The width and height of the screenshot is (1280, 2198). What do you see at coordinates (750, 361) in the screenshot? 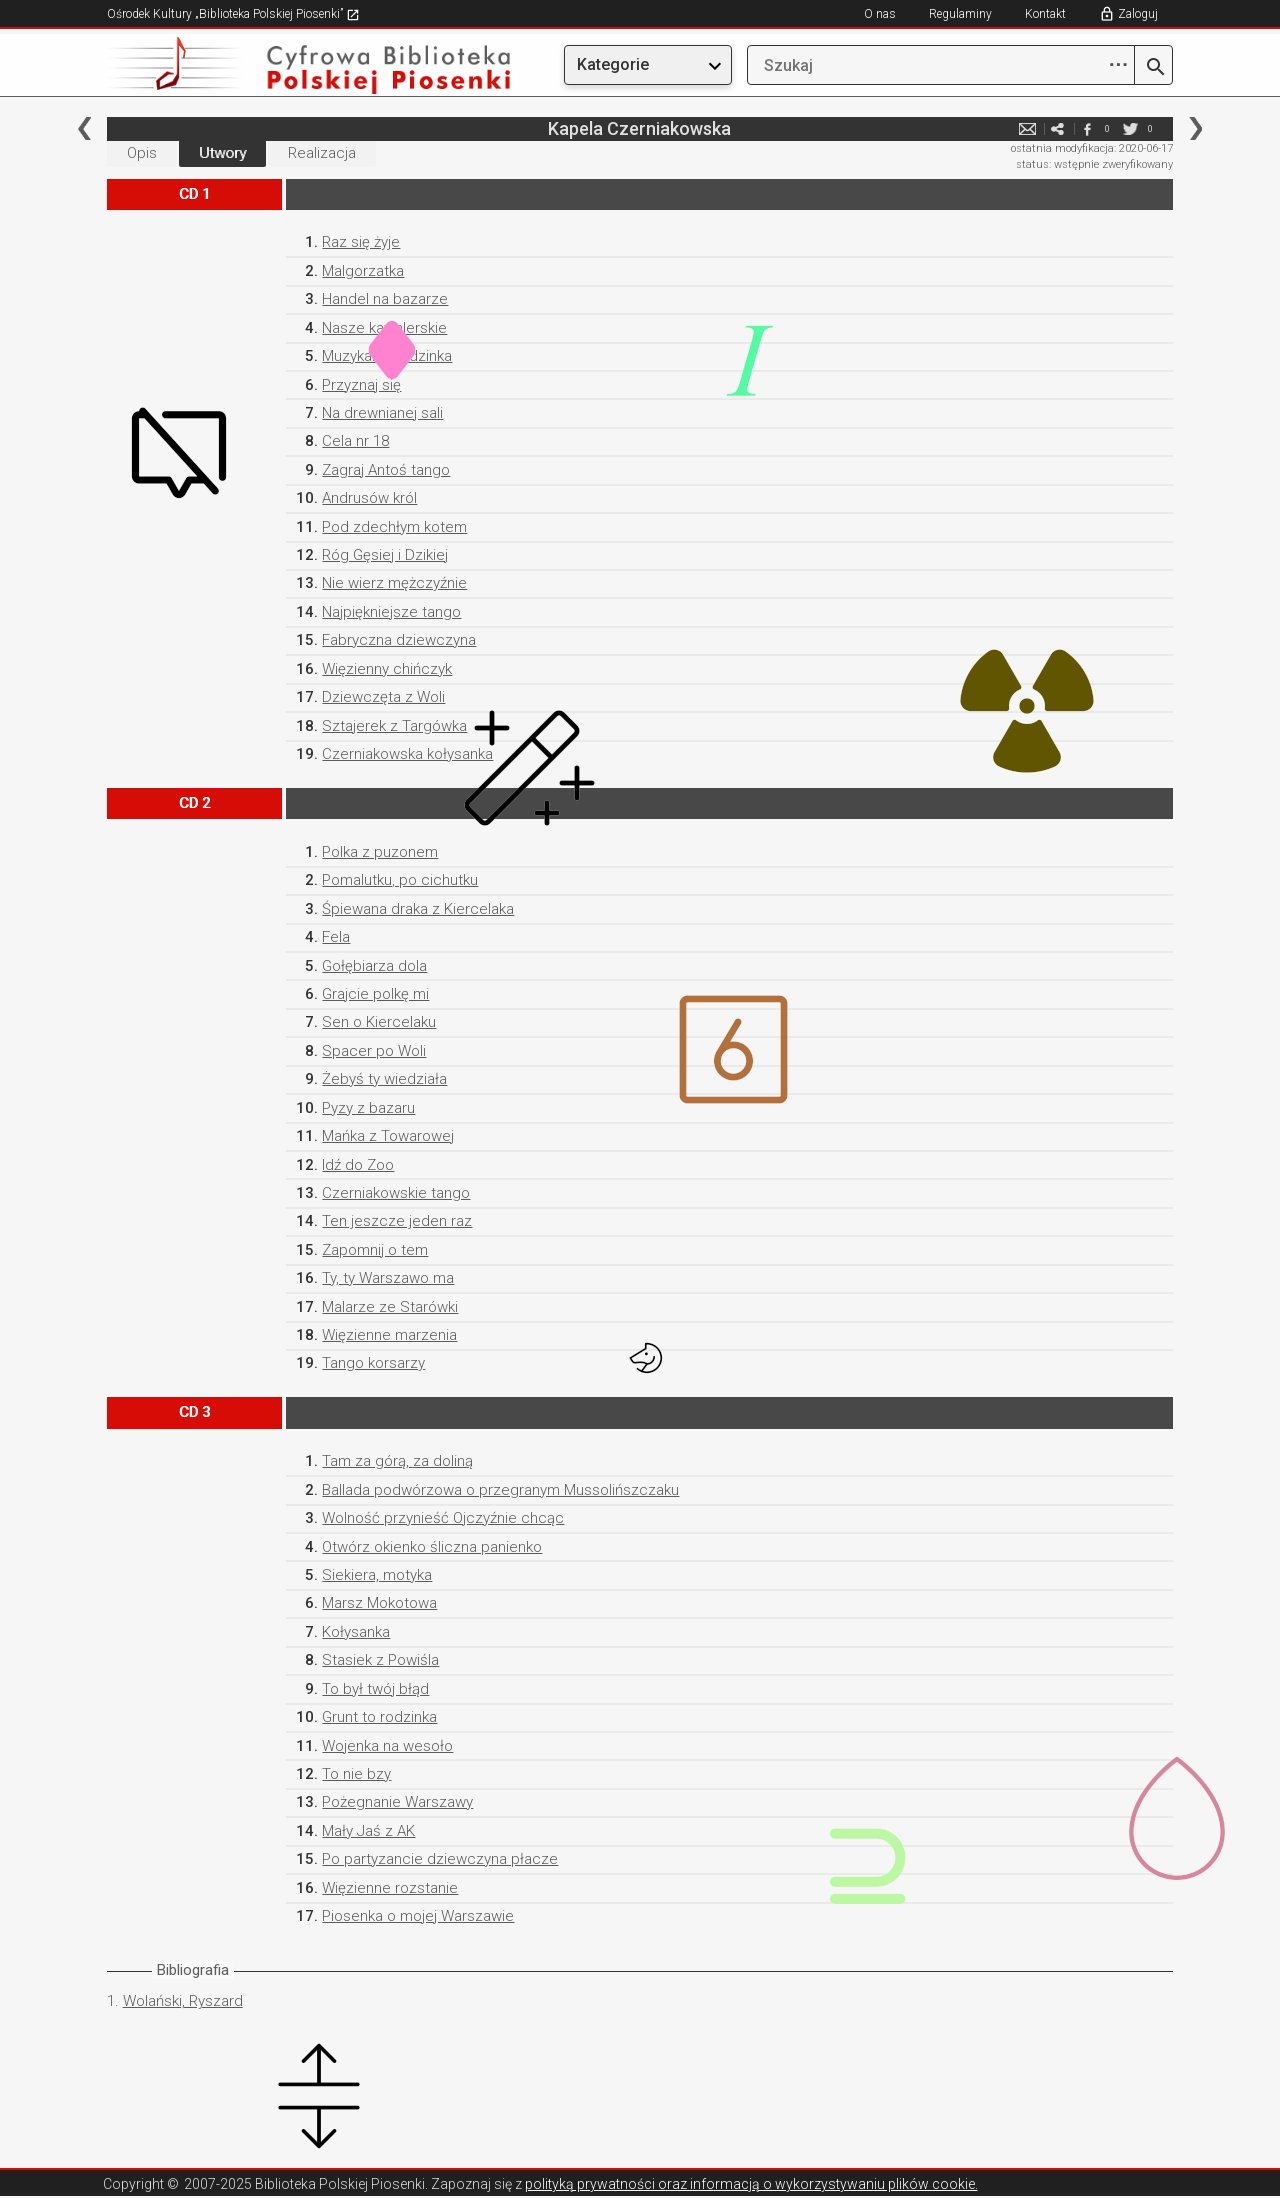
I see `apply italic formatting to selected text` at bounding box center [750, 361].